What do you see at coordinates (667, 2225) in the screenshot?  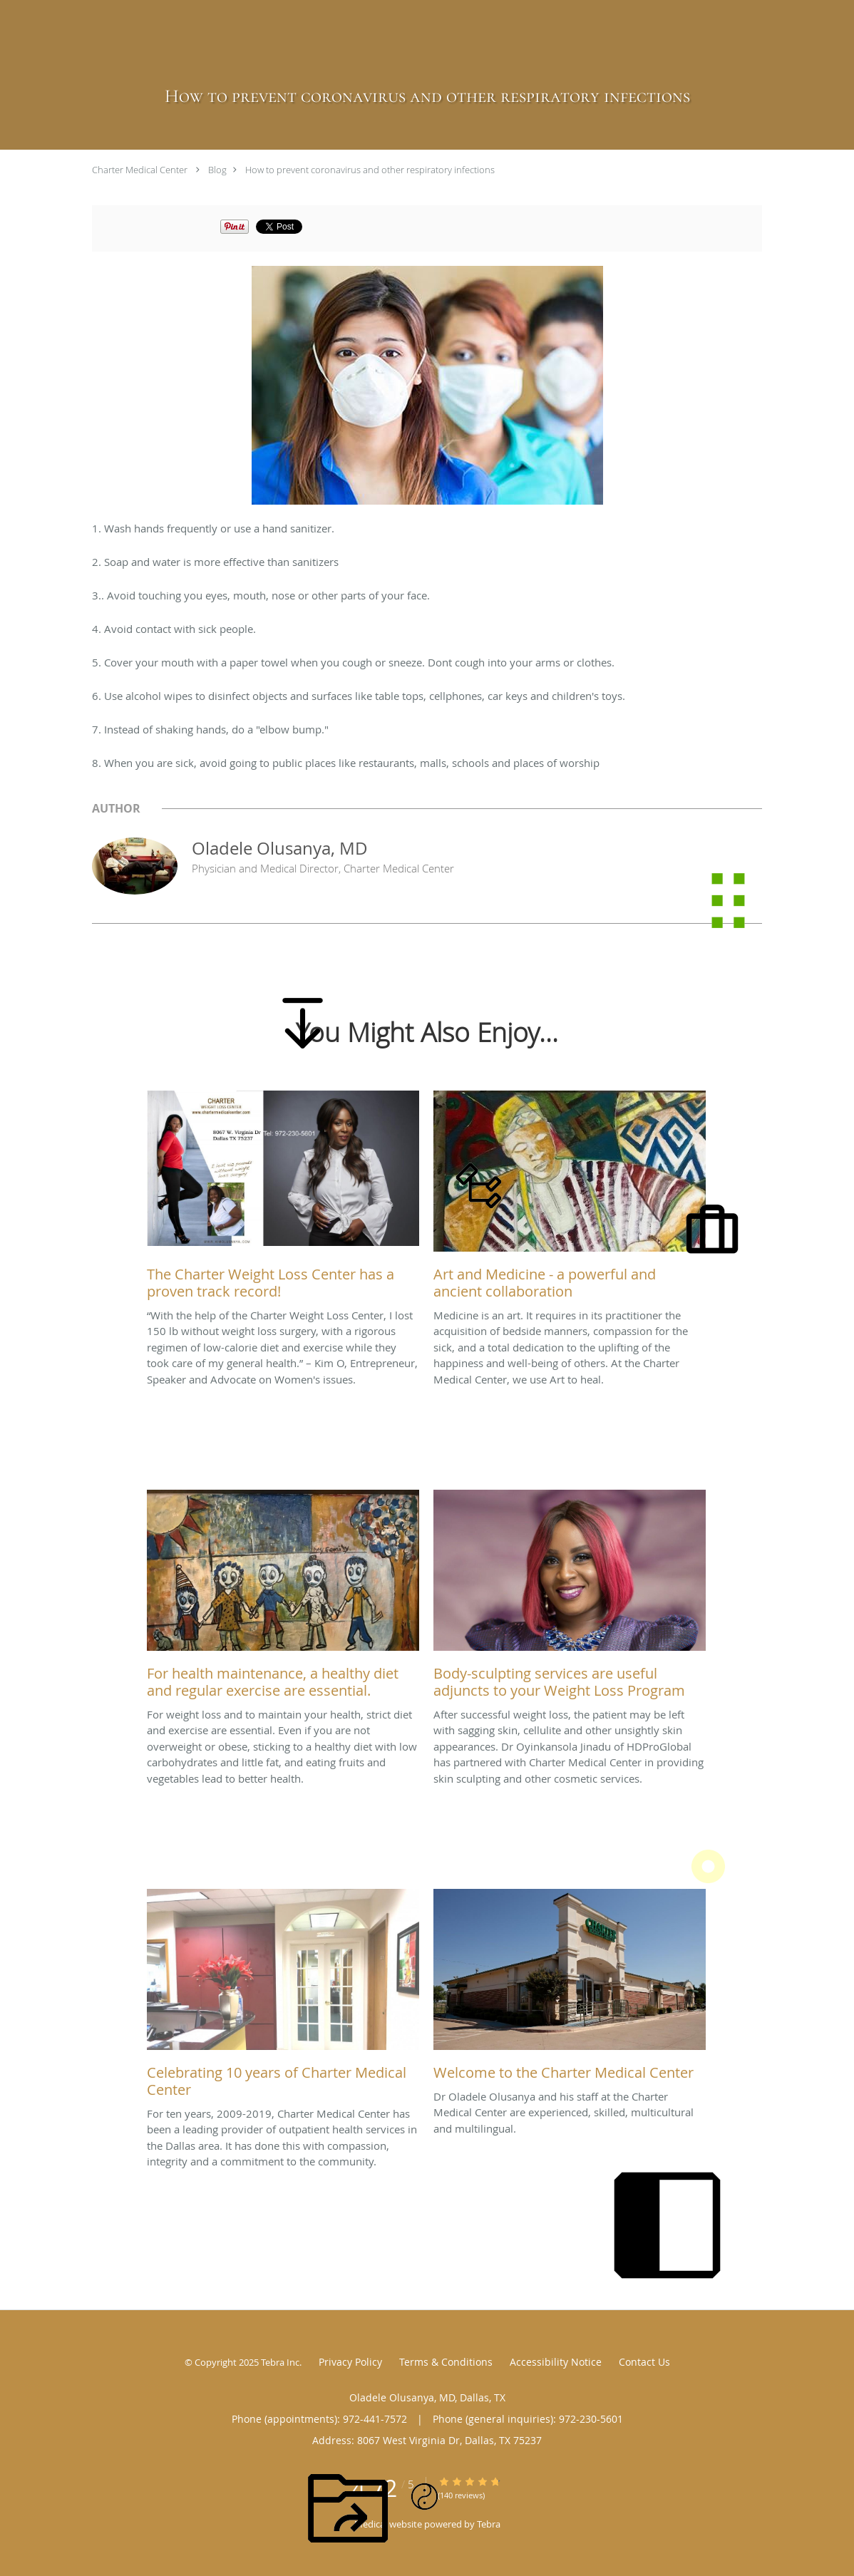 I see `toggle the left sidebar panel` at bounding box center [667, 2225].